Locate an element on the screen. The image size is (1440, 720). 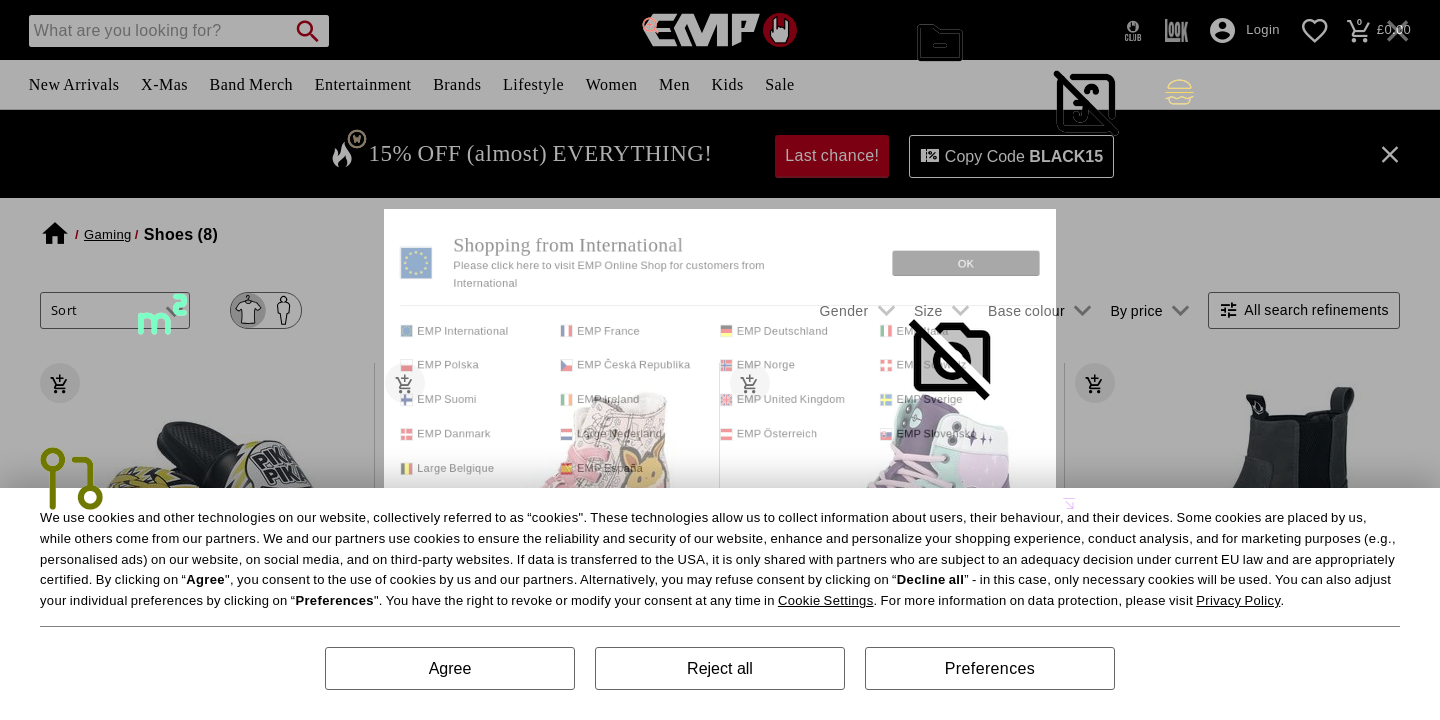
open navigation menu is located at coordinates (1179, 92).